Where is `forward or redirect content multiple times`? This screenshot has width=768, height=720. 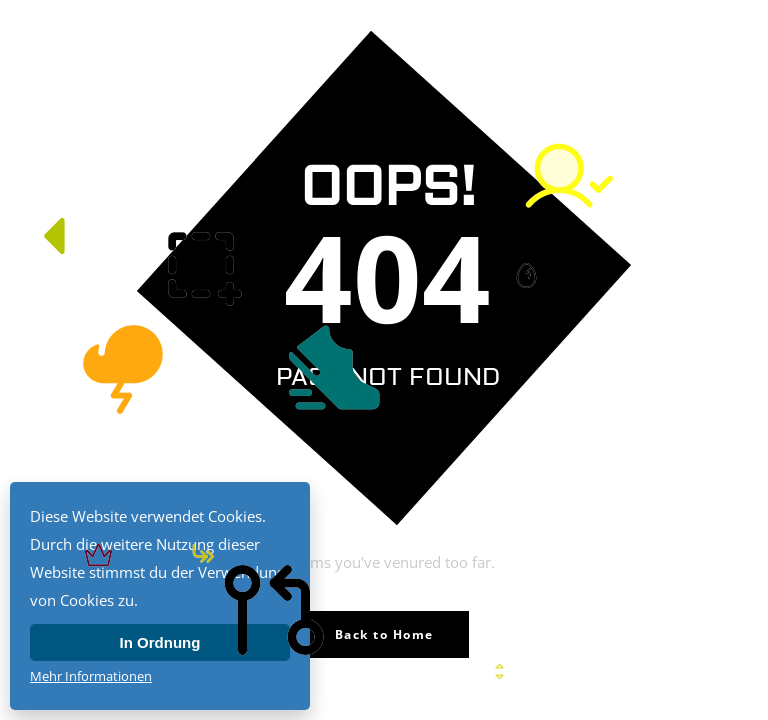 forward or redirect content multiple times is located at coordinates (204, 554).